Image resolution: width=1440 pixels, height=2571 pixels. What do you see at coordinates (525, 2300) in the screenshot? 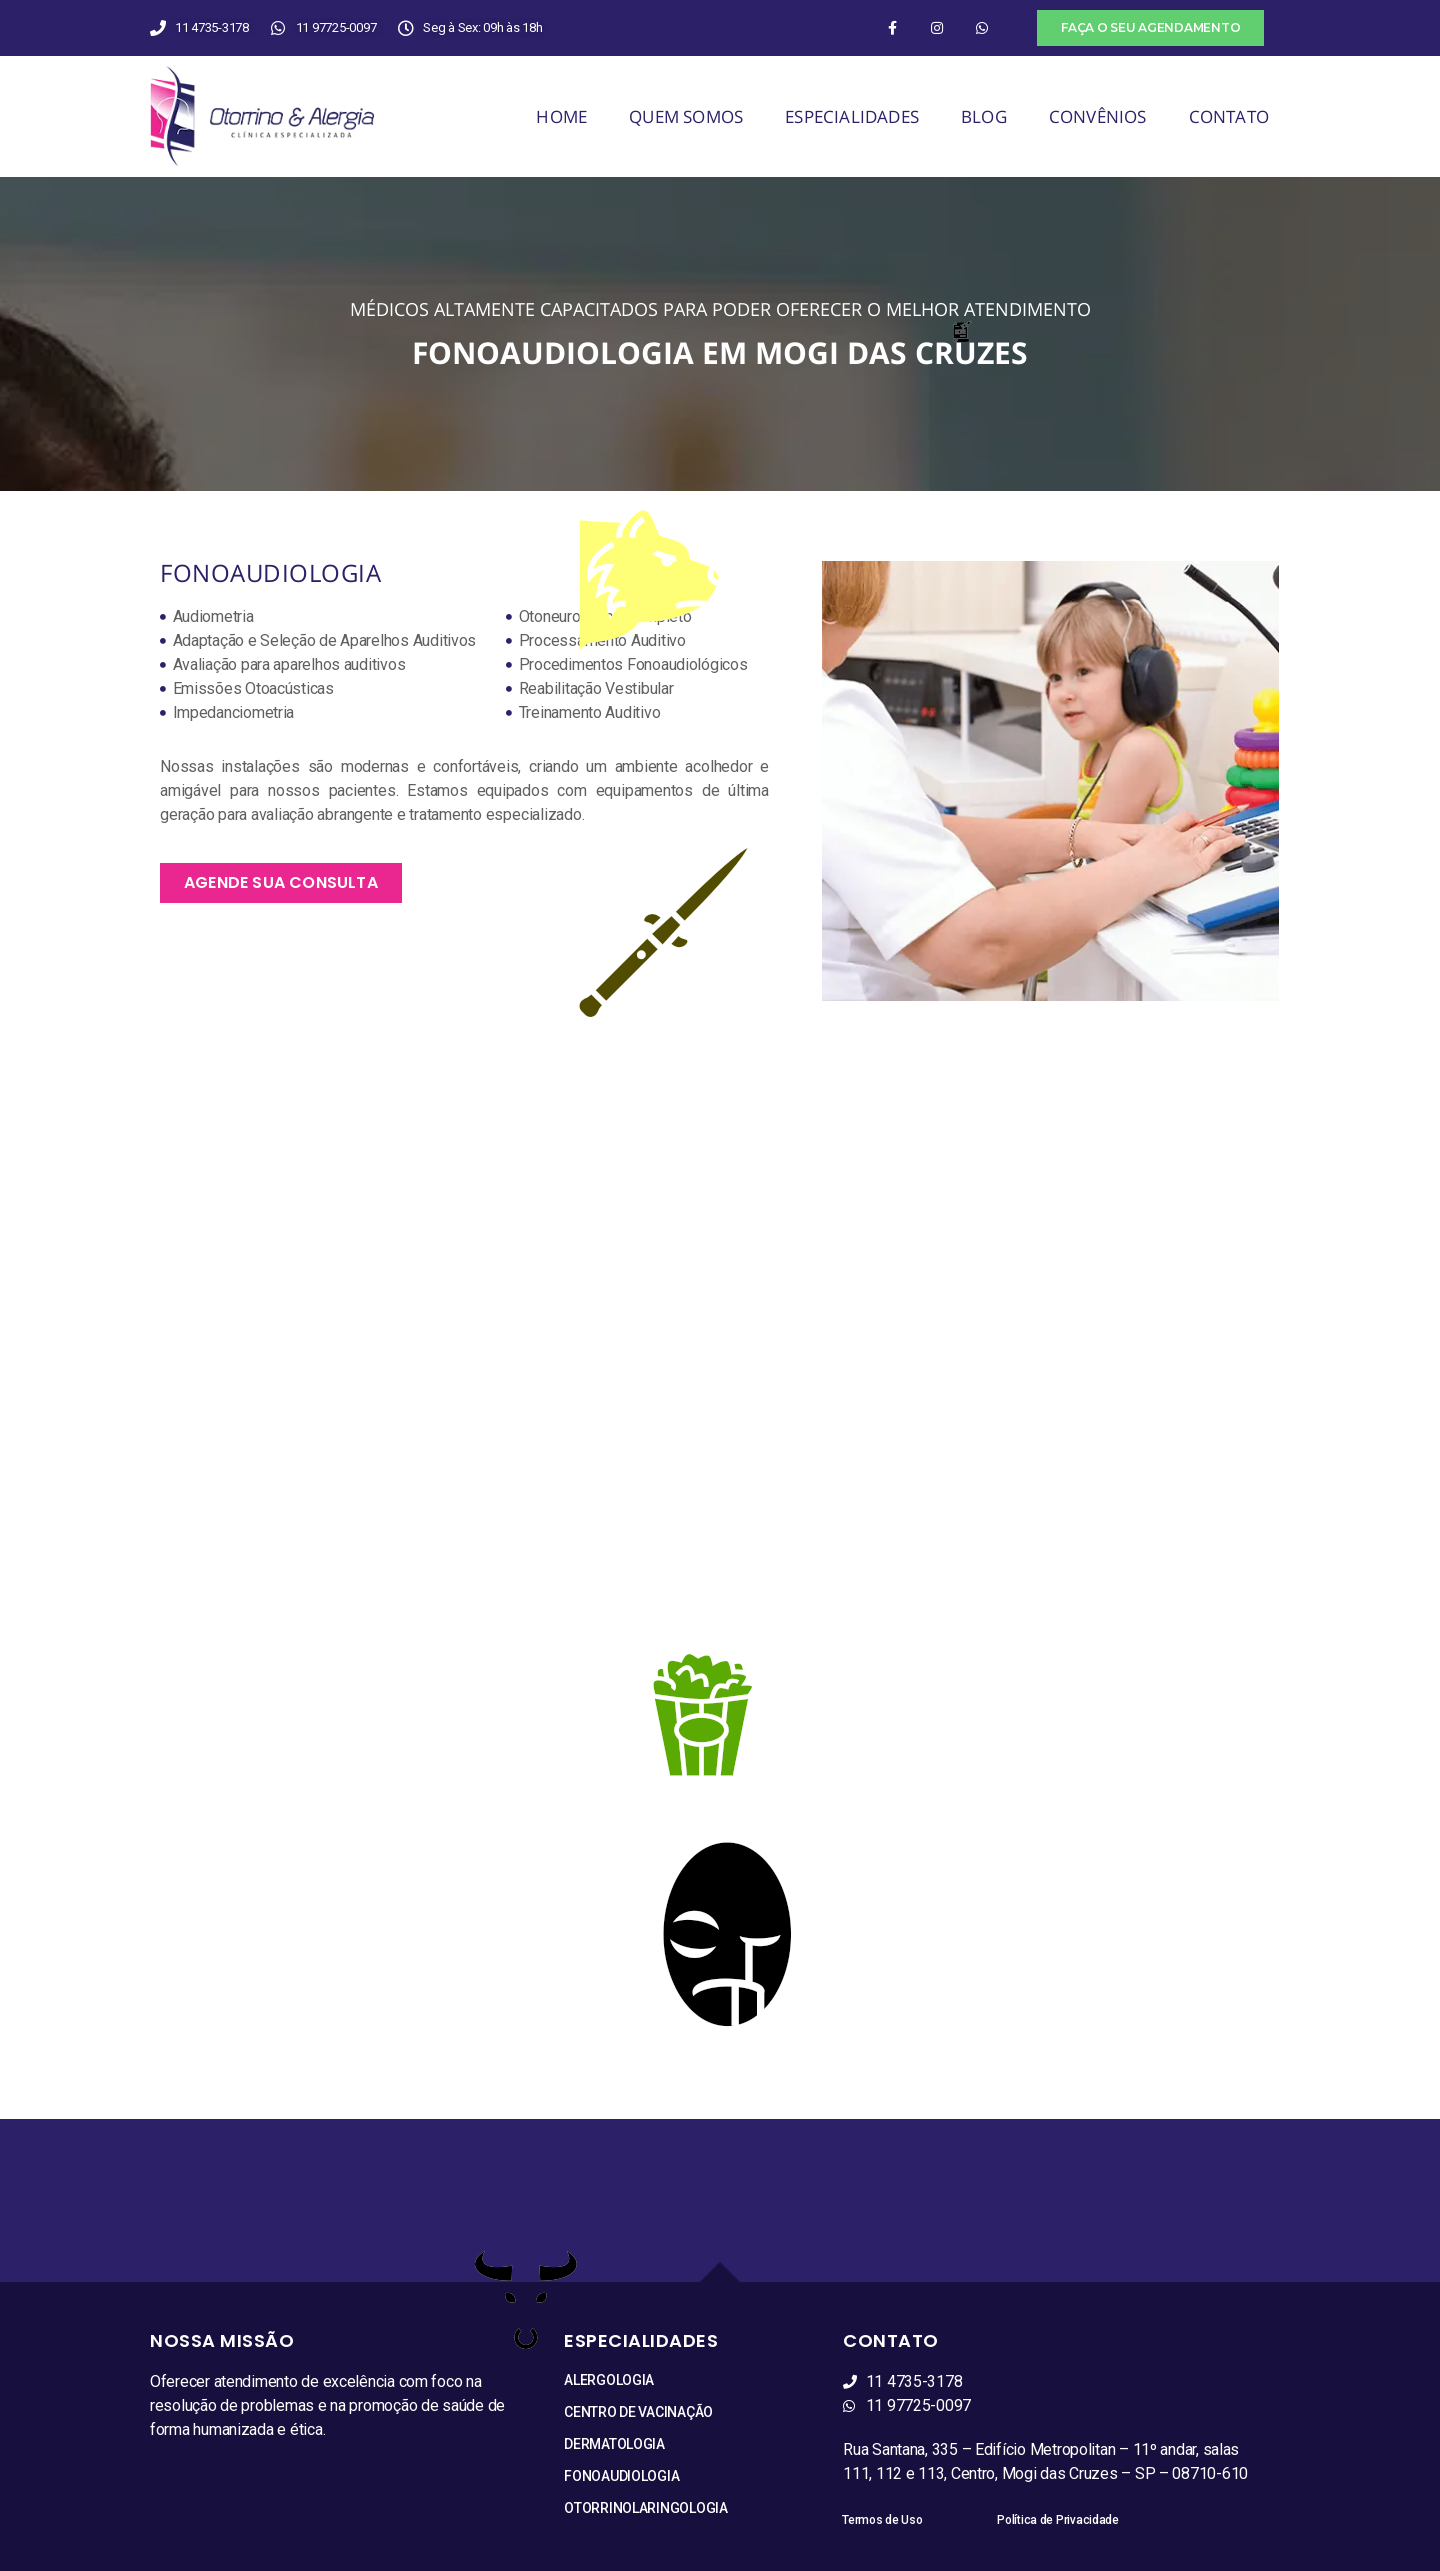
I see `represents a bull or taurus zodiac sign` at bounding box center [525, 2300].